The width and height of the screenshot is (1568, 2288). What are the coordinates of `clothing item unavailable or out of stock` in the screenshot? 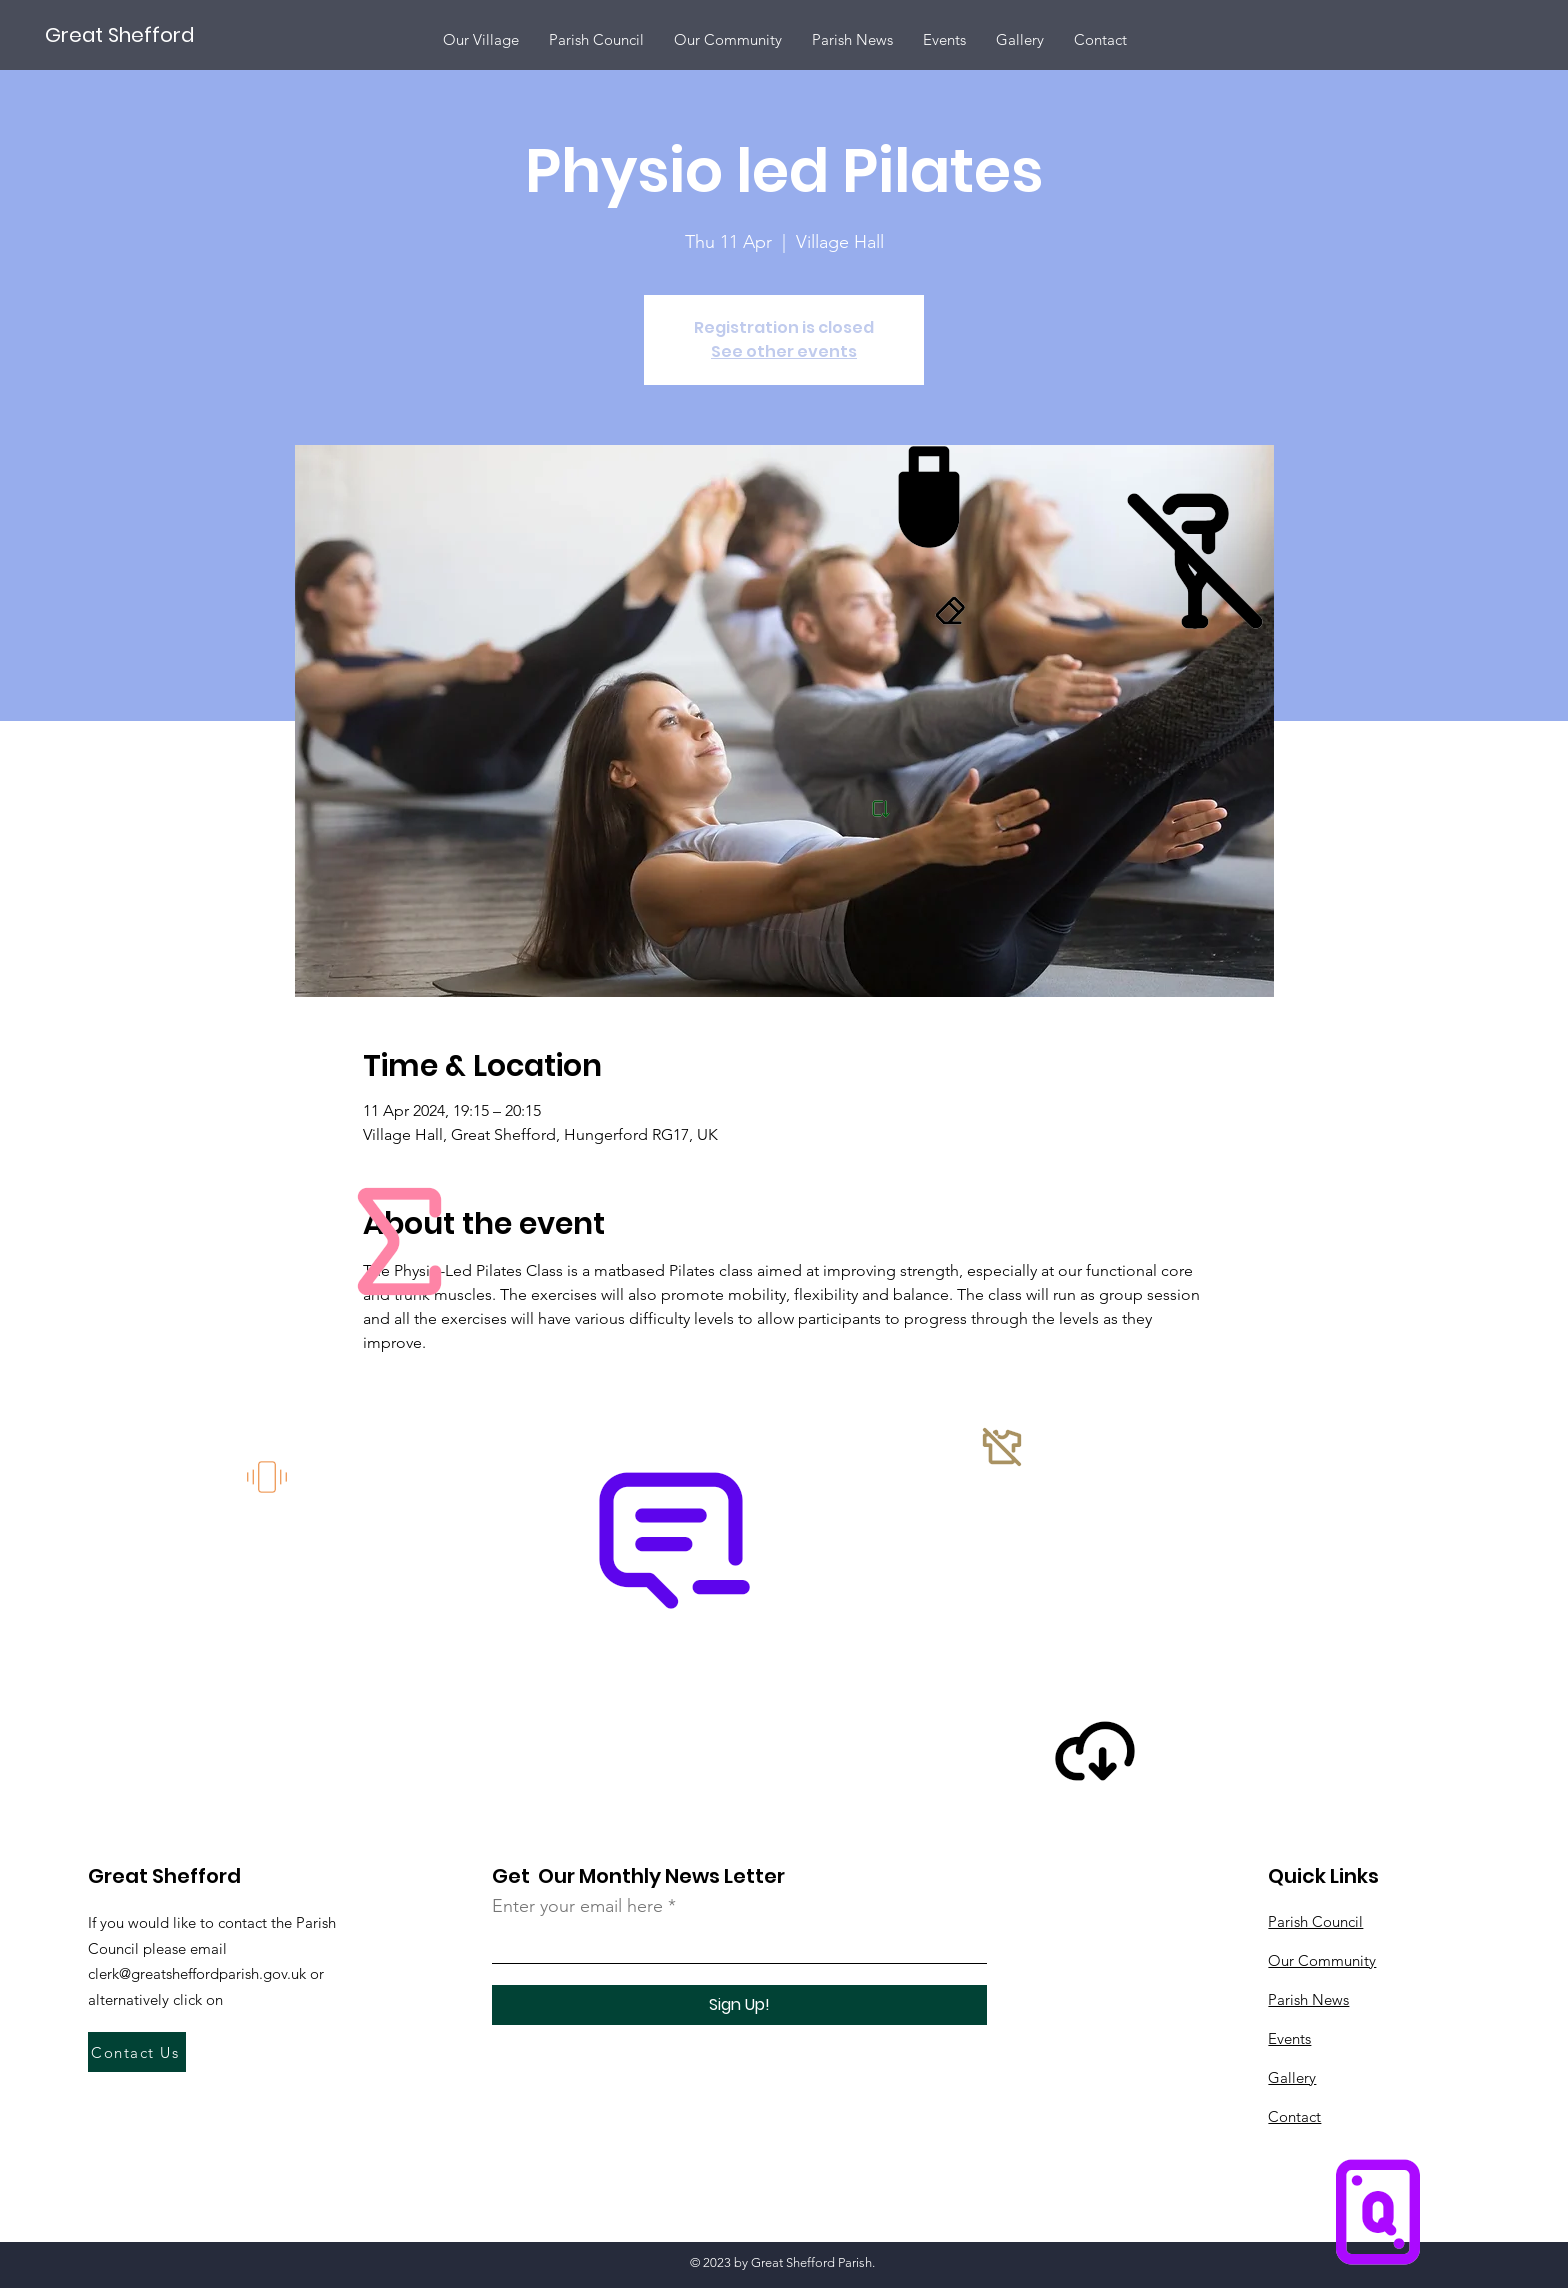 It's located at (1002, 1447).